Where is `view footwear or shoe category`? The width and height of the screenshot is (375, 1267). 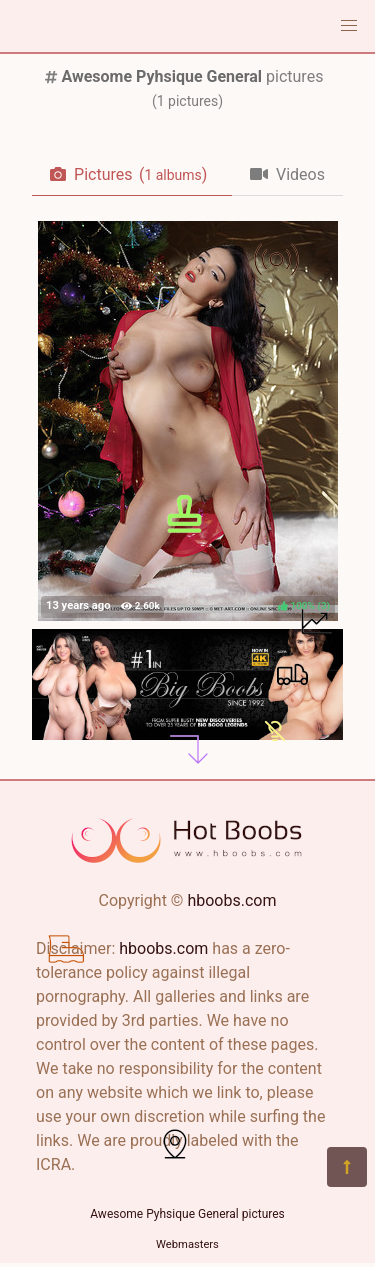
view footwear or shoe category is located at coordinates (65, 949).